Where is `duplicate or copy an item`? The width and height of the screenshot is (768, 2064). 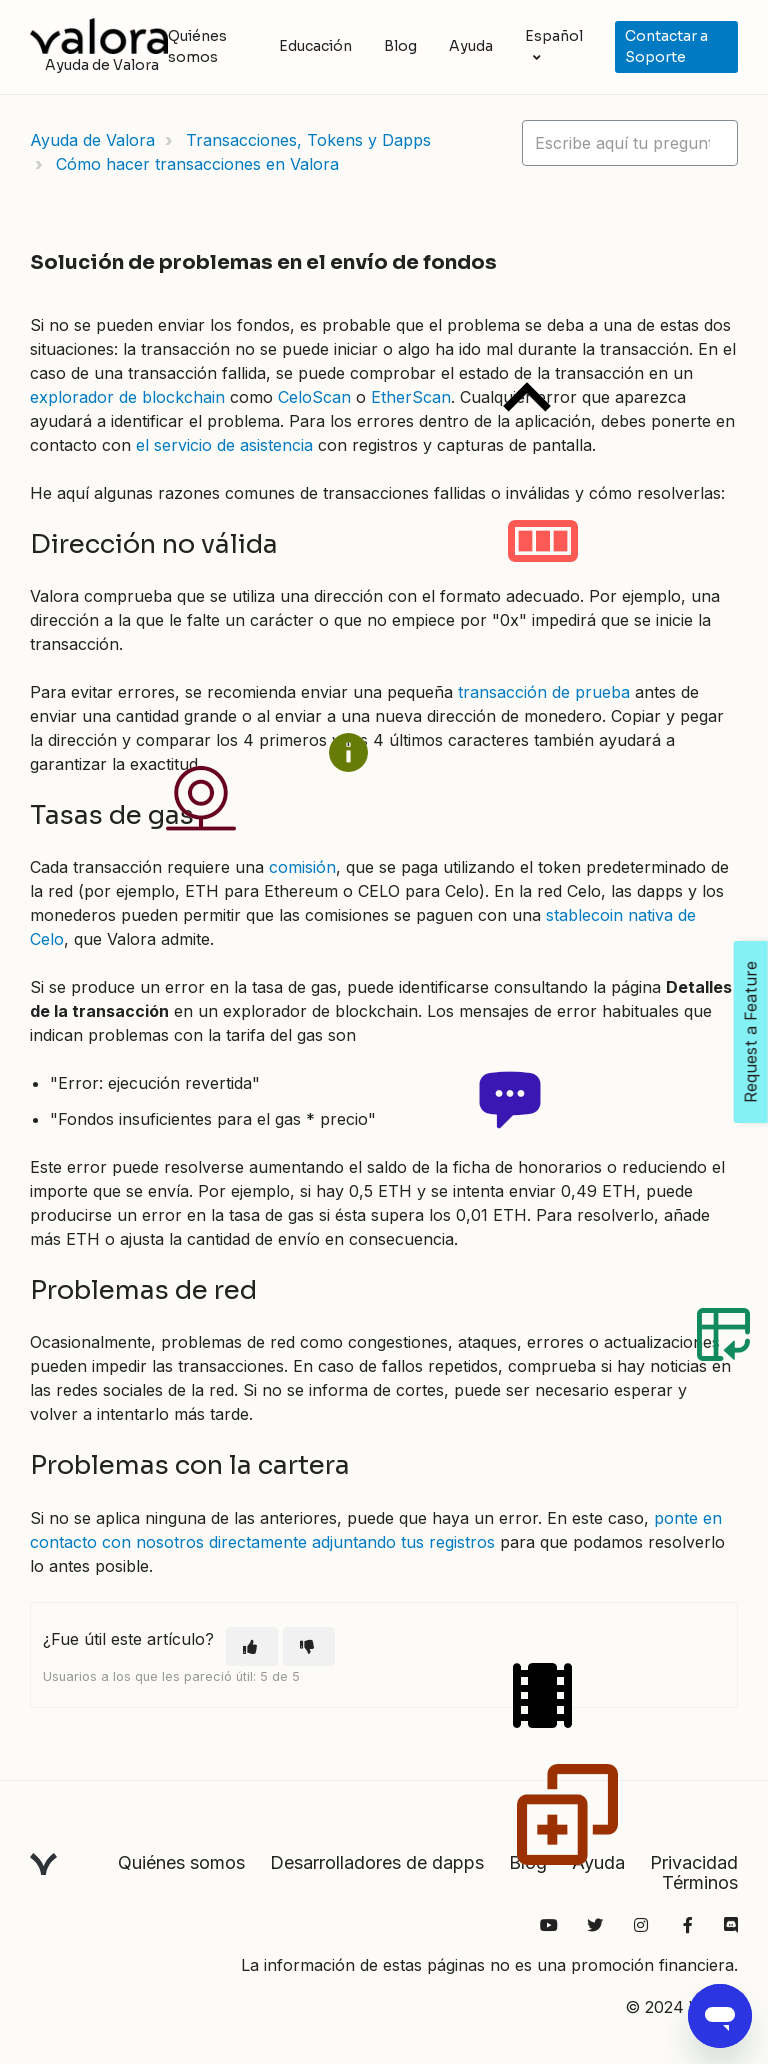 duplicate or copy an item is located at coordinates (567, 1814).